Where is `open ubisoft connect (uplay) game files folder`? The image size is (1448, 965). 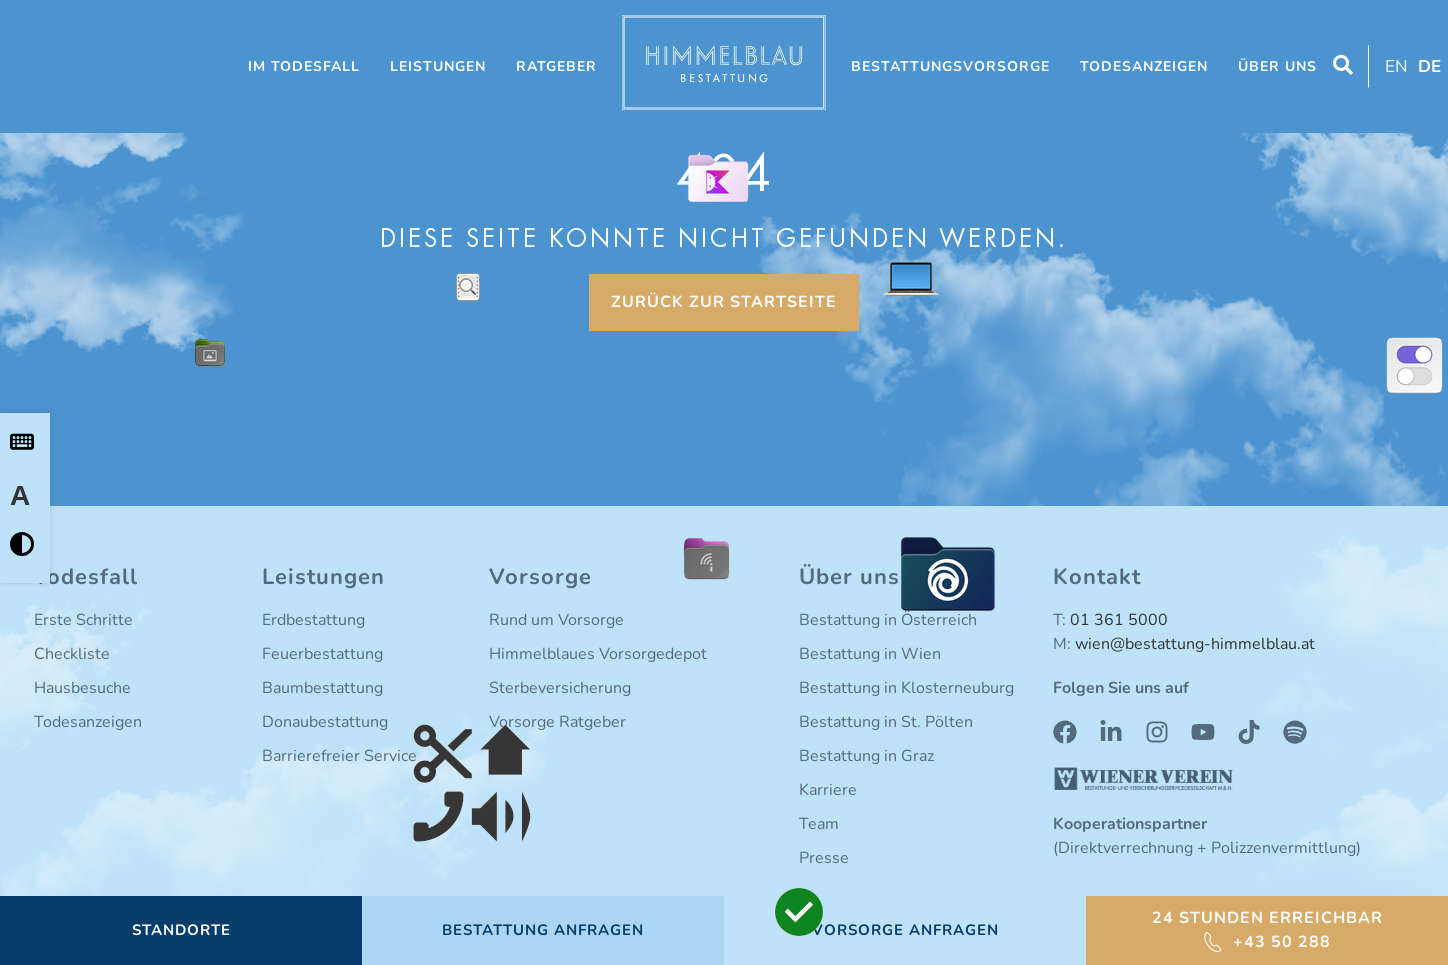
open ubisoft connect (uplay) game files folder is located at coordinates (947, 576).